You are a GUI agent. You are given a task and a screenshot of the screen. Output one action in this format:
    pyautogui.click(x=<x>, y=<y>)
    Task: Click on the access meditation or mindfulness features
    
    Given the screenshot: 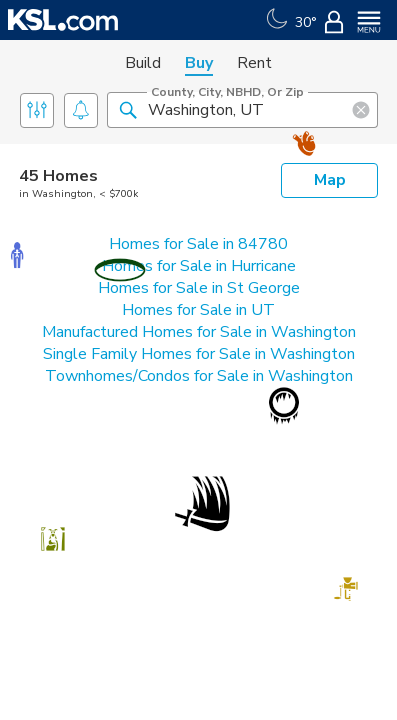 What is the action you would take?
    pyautogui.click(x=17, y=255)
    